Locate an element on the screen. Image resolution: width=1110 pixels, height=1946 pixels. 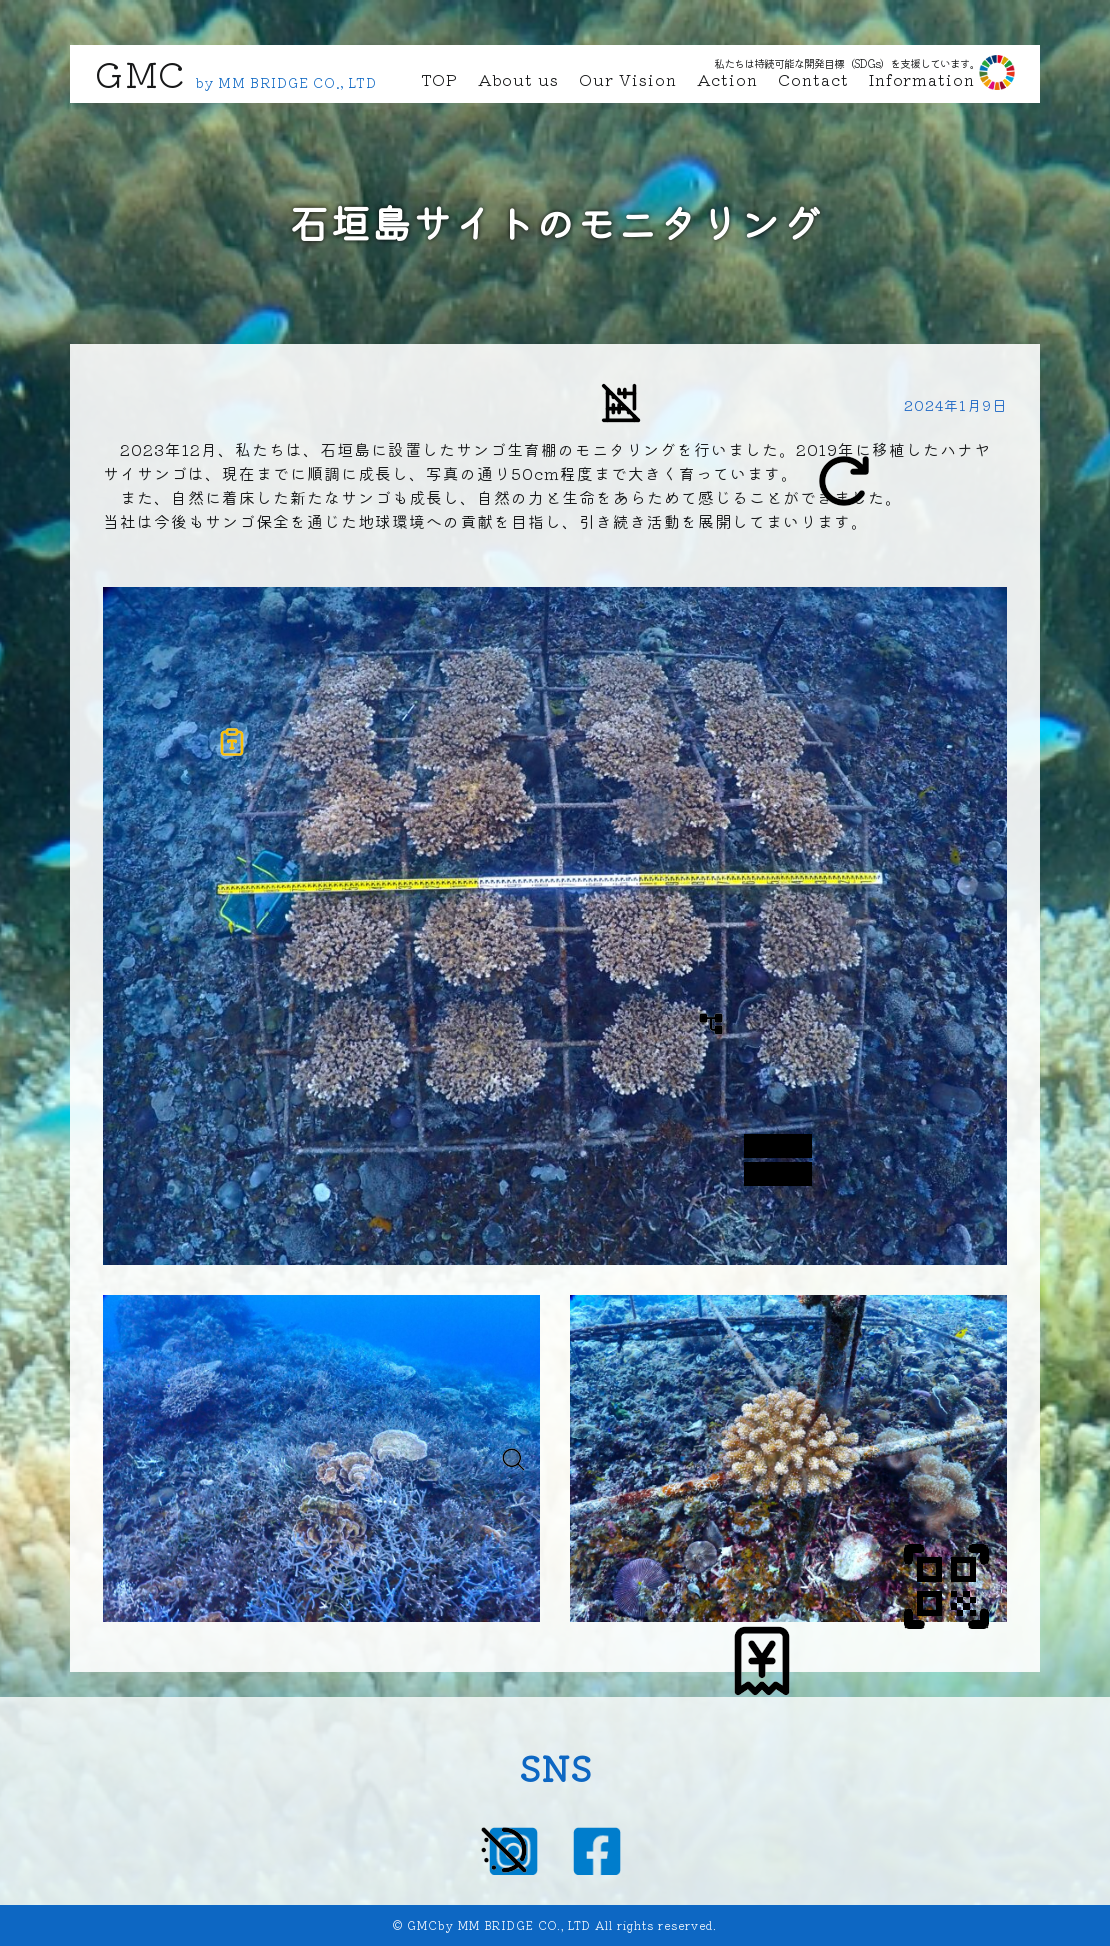
timer or duration tracking disabled is located at coordinates (504, 1850).